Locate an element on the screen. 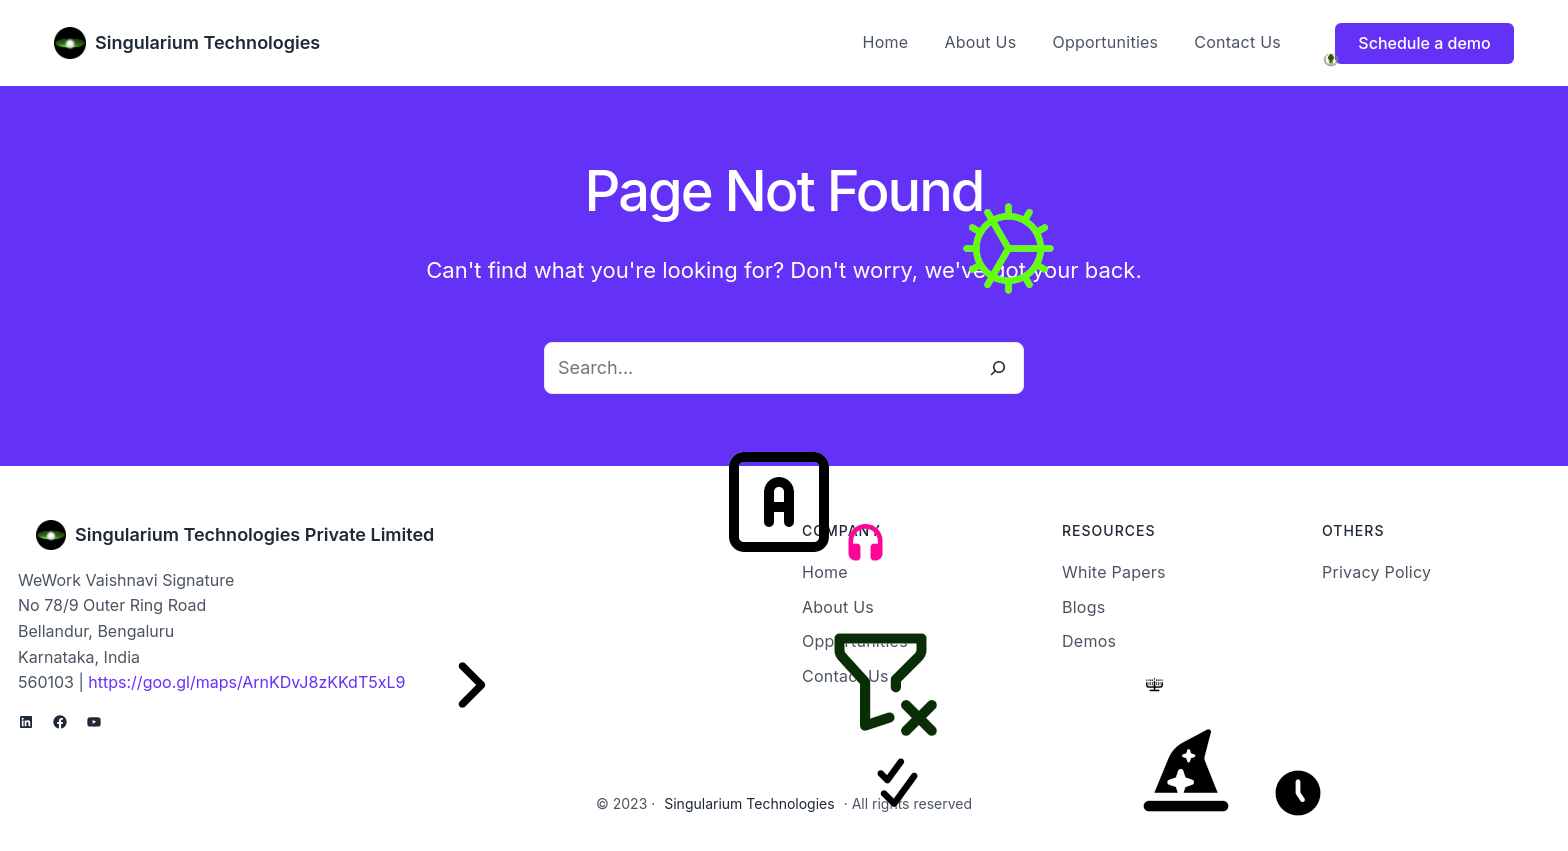  access wizard or magic-themed features is located at coordinates (1186, 769).